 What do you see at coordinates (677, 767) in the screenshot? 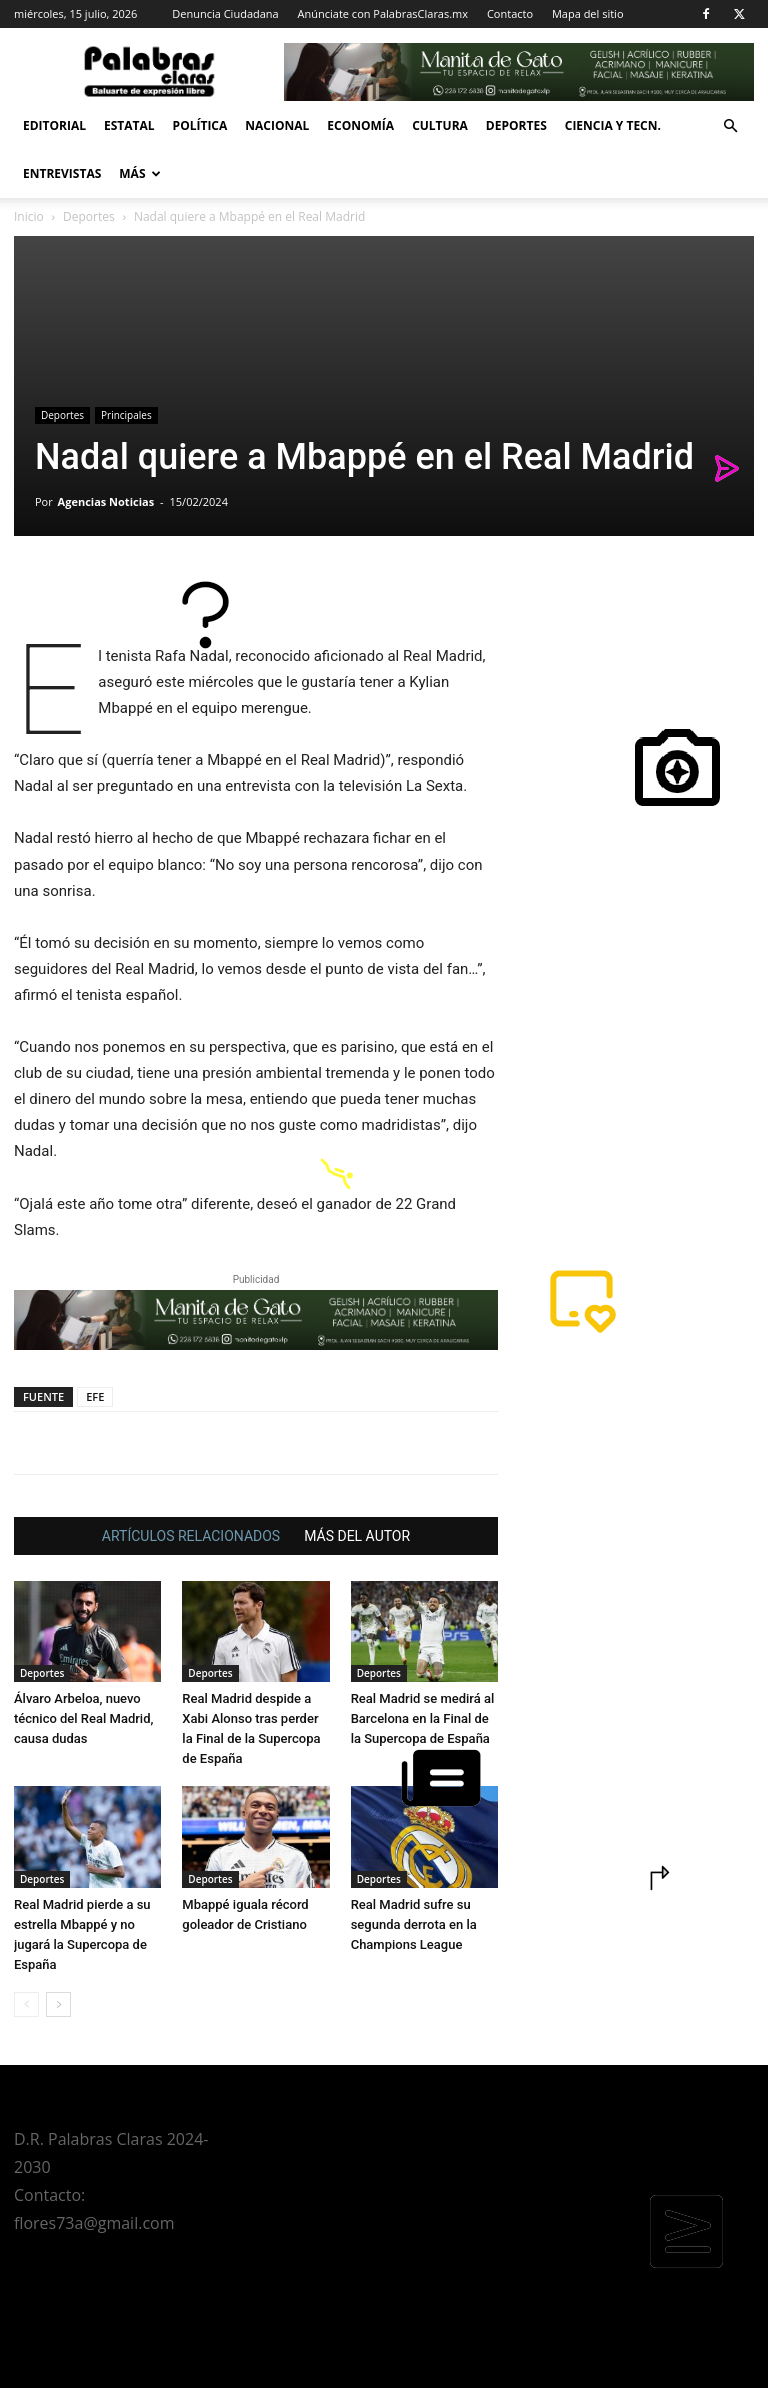
I see `enhance or improve photo quality` at bounding box center [677, 767].